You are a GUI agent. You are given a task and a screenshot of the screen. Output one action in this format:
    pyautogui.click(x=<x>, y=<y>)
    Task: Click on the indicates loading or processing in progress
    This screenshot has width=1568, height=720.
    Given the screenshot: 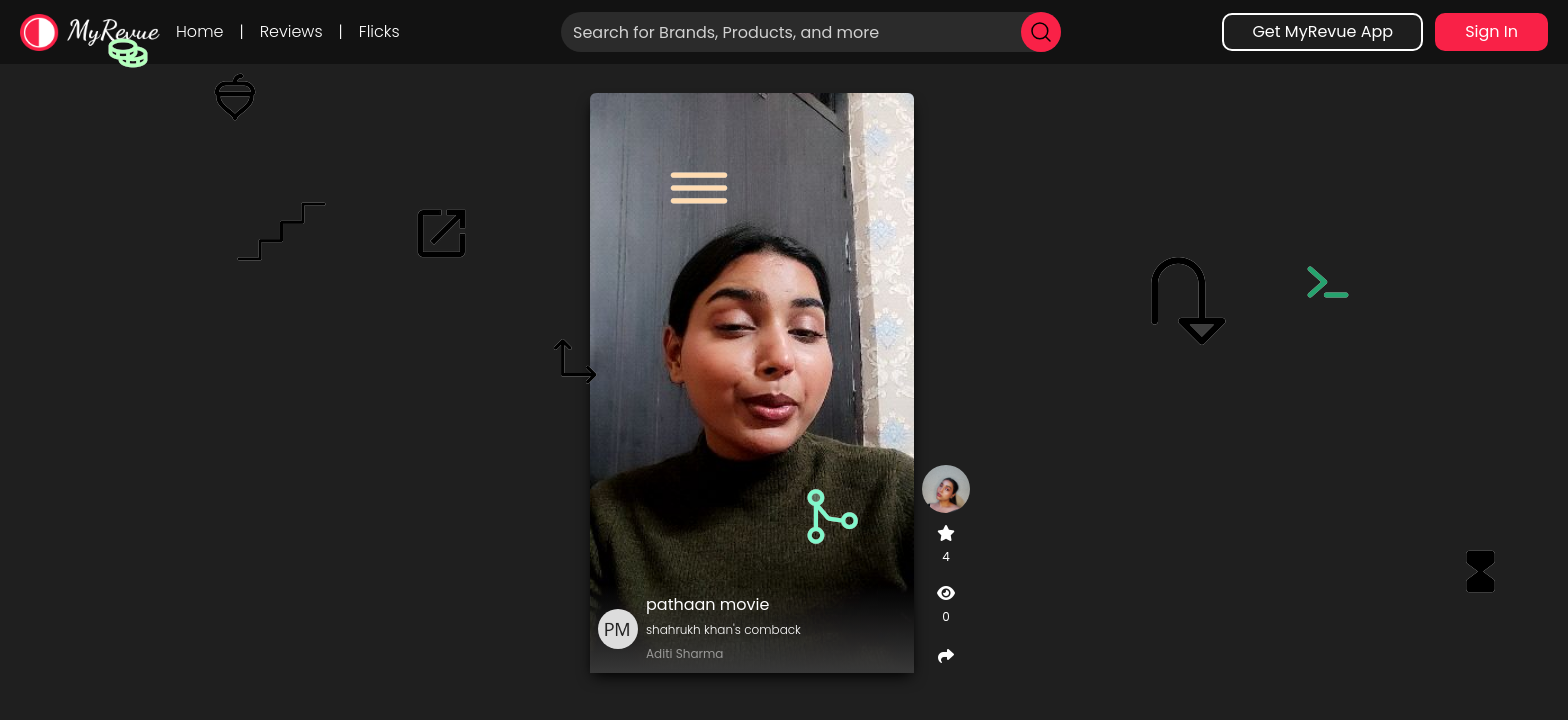 What is the action you would take?
    pyautogui.click(x=1480, y=571)
    